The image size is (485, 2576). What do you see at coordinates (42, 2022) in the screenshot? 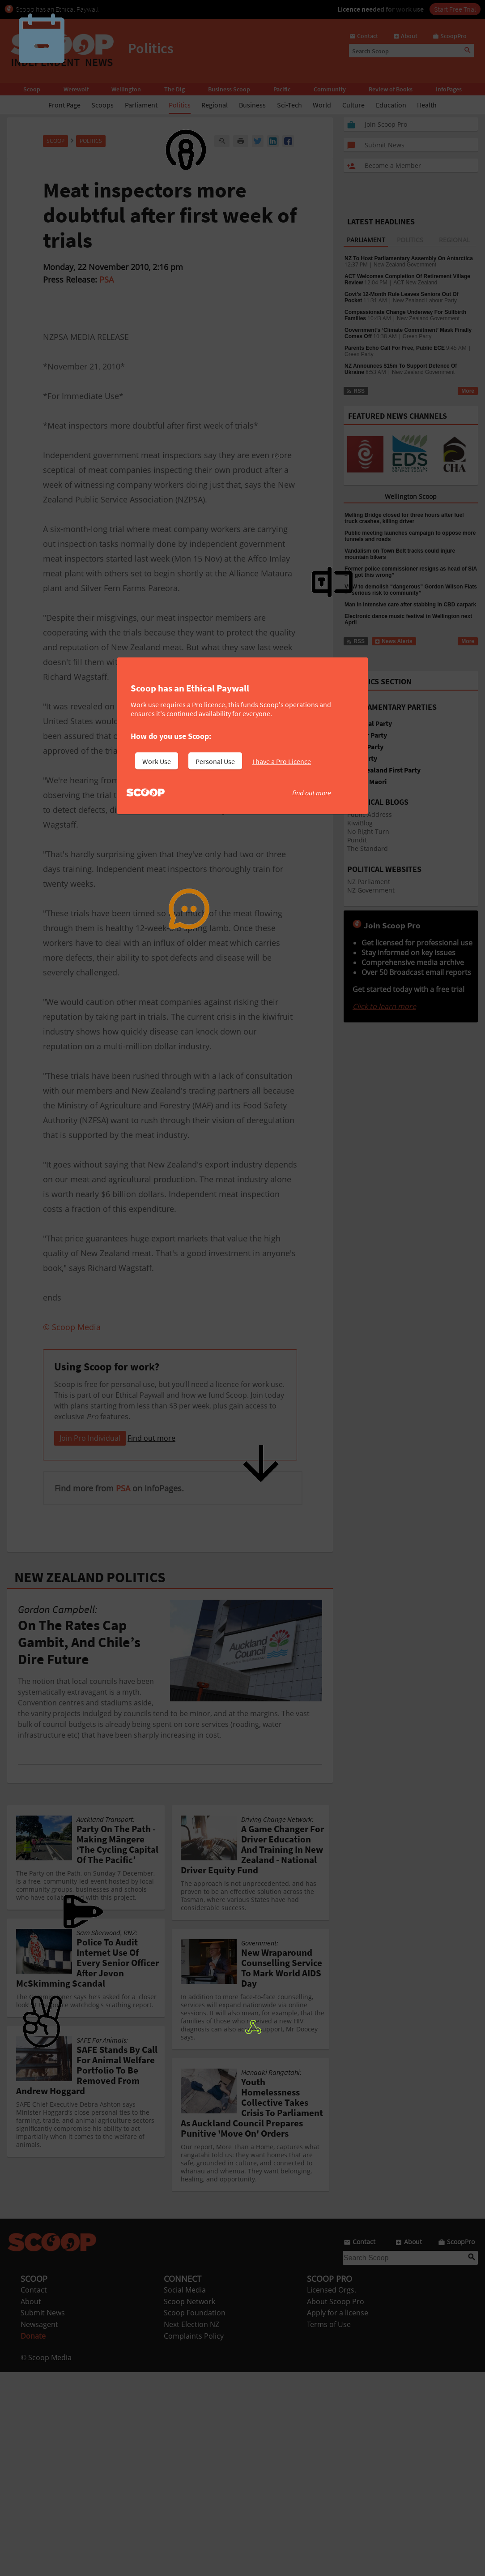
I see `send a peace sign reaction` at bounding box center [42, 2022].